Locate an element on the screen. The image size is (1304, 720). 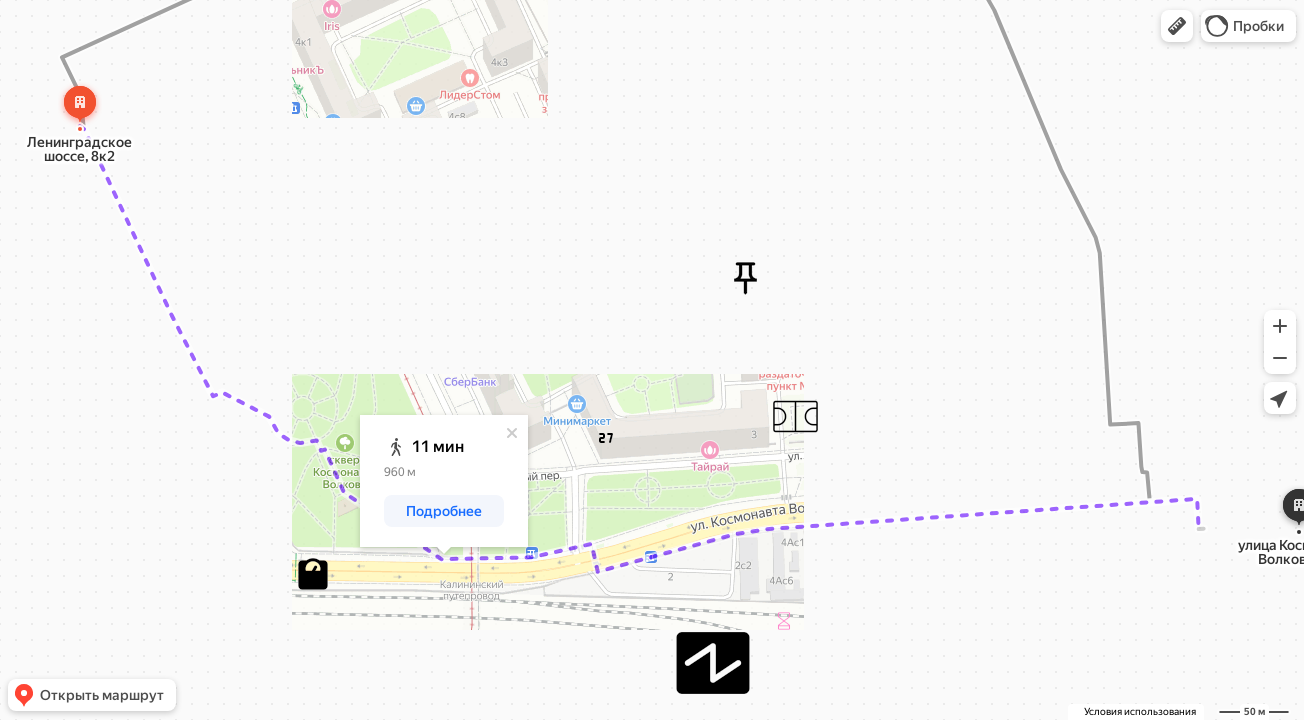
view basketball court availability is located at coordinates (795, 416).